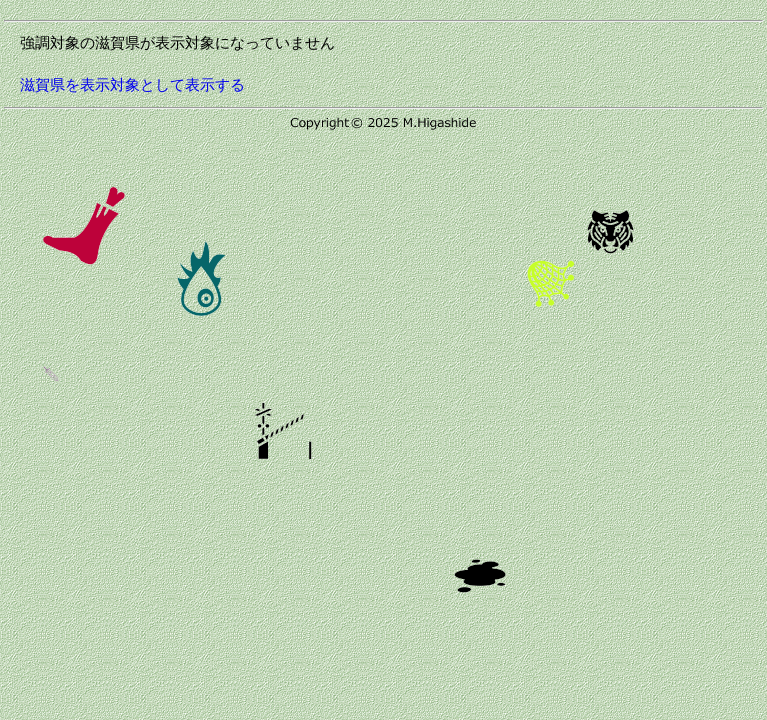 The width and height of the screenshot is (767, 720). I want to click on indicates a railroad crossing ahead, so click(283, 431).